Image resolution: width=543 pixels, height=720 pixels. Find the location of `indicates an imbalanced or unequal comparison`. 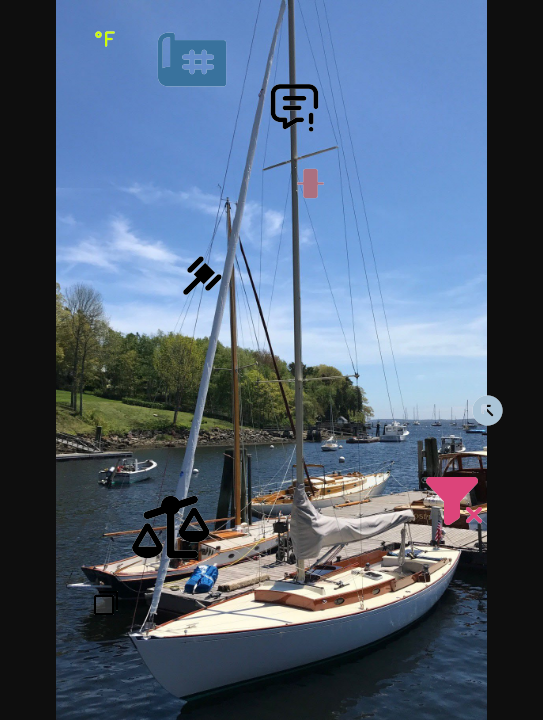

indicates an imbalanced or unequal comparison is located at coordinates (171, 527).